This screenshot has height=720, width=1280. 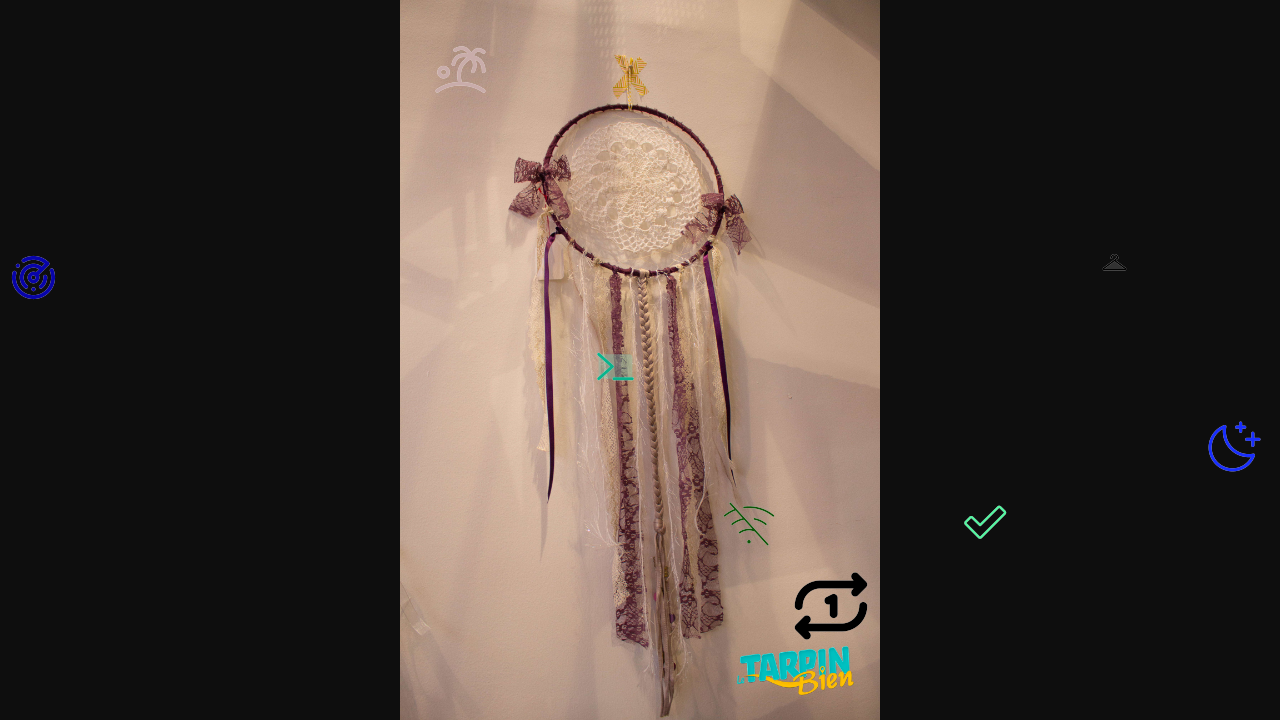 I want to click on view vacation or travel destinations, so click(x=460, y=69).